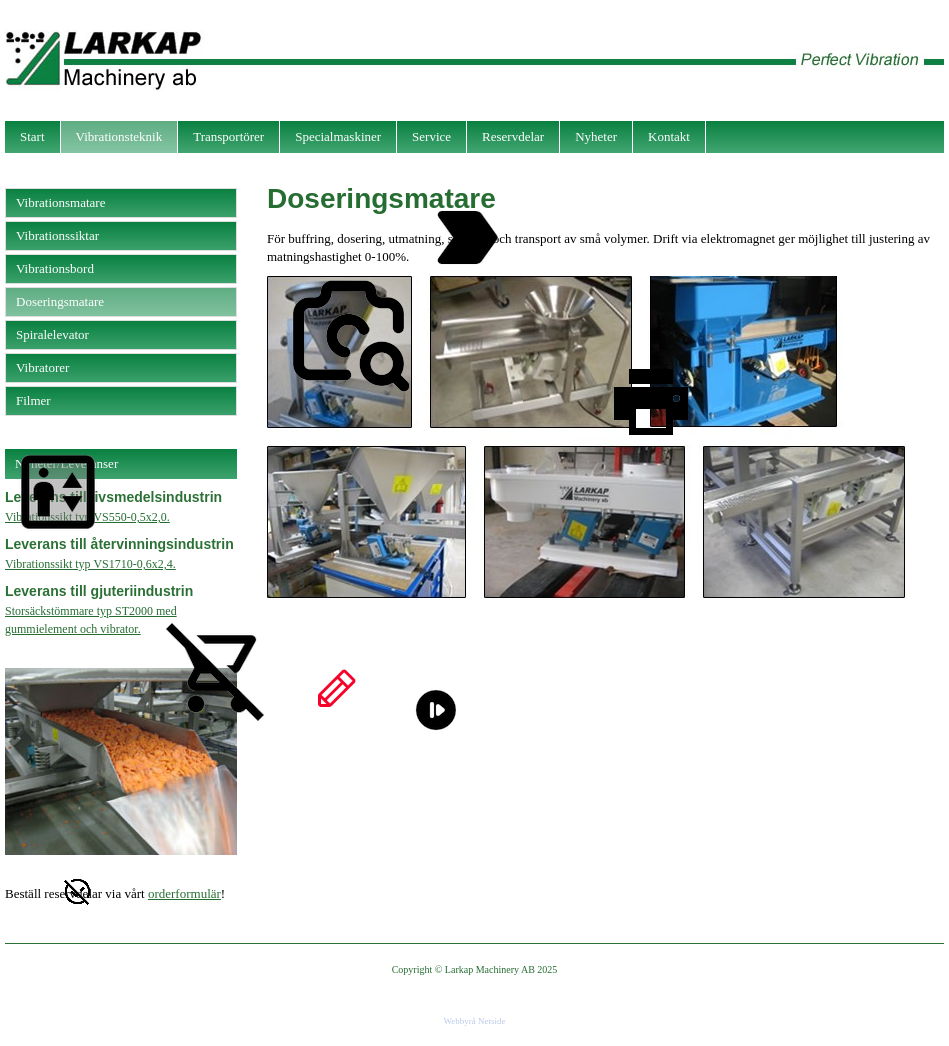 This screenshot has width=949, height=1046. Describe the element at coordinates (336, 689) in the screenshot. I see `edit or modify content` at that location.